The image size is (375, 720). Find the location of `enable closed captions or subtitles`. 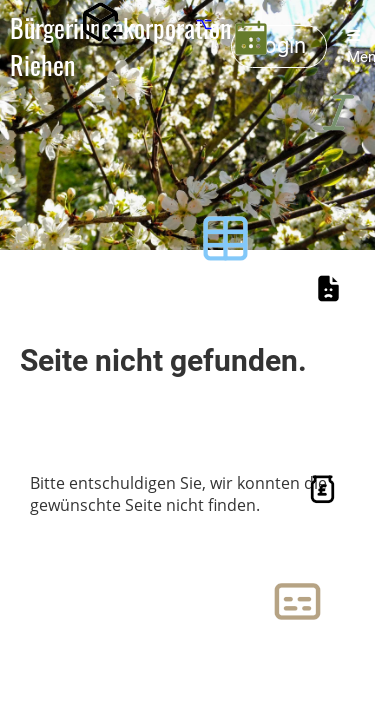

enable closed captions or subtitles is located at coordinates (297, 601).